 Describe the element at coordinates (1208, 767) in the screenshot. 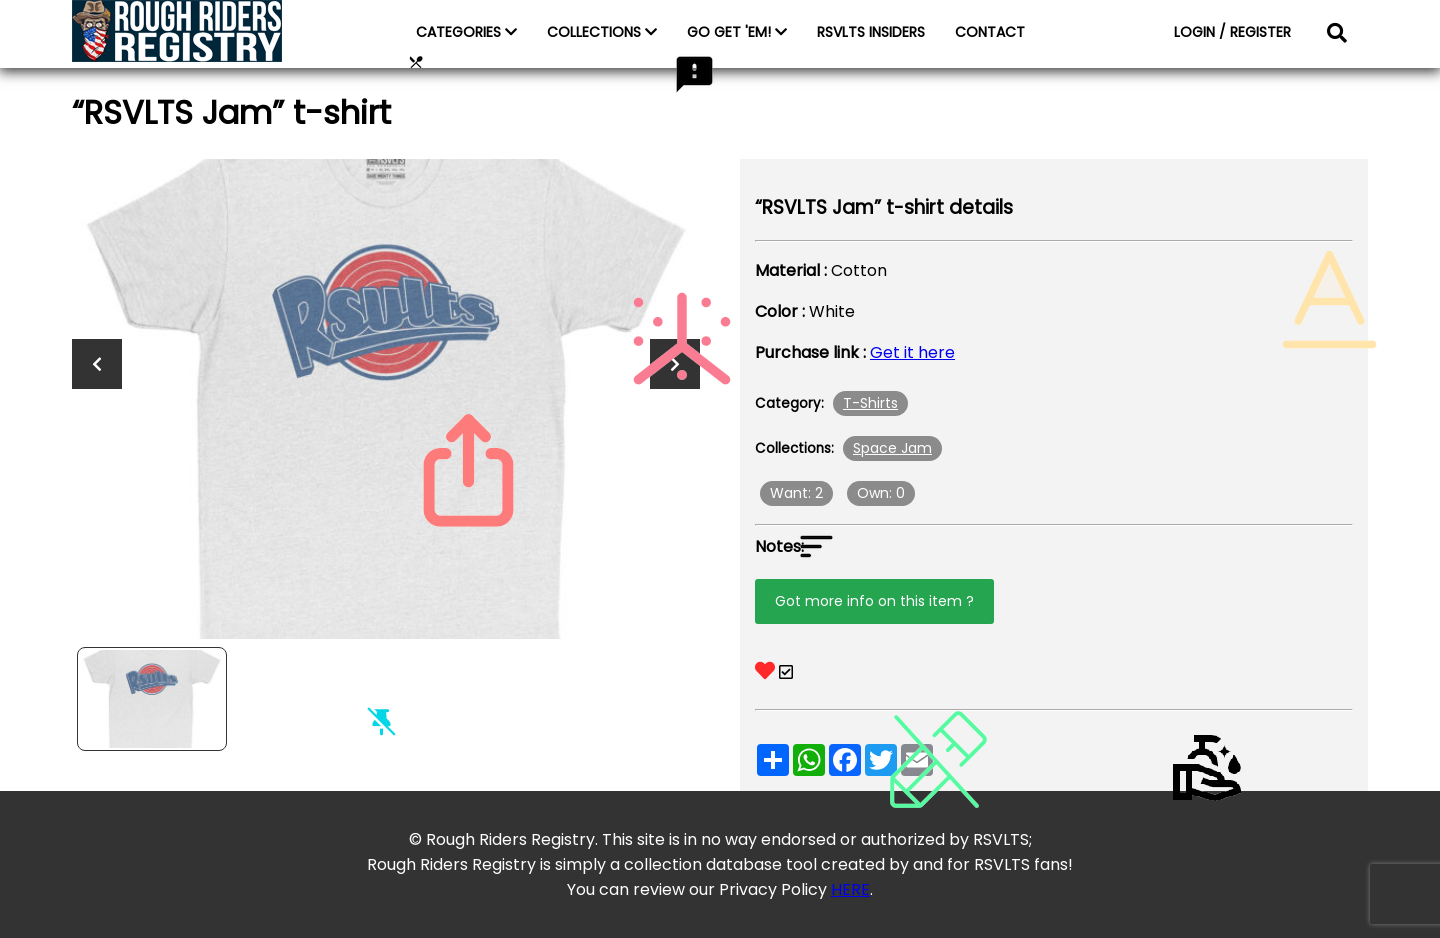

I see `hand hygiene or sanitization reminder` at that location.